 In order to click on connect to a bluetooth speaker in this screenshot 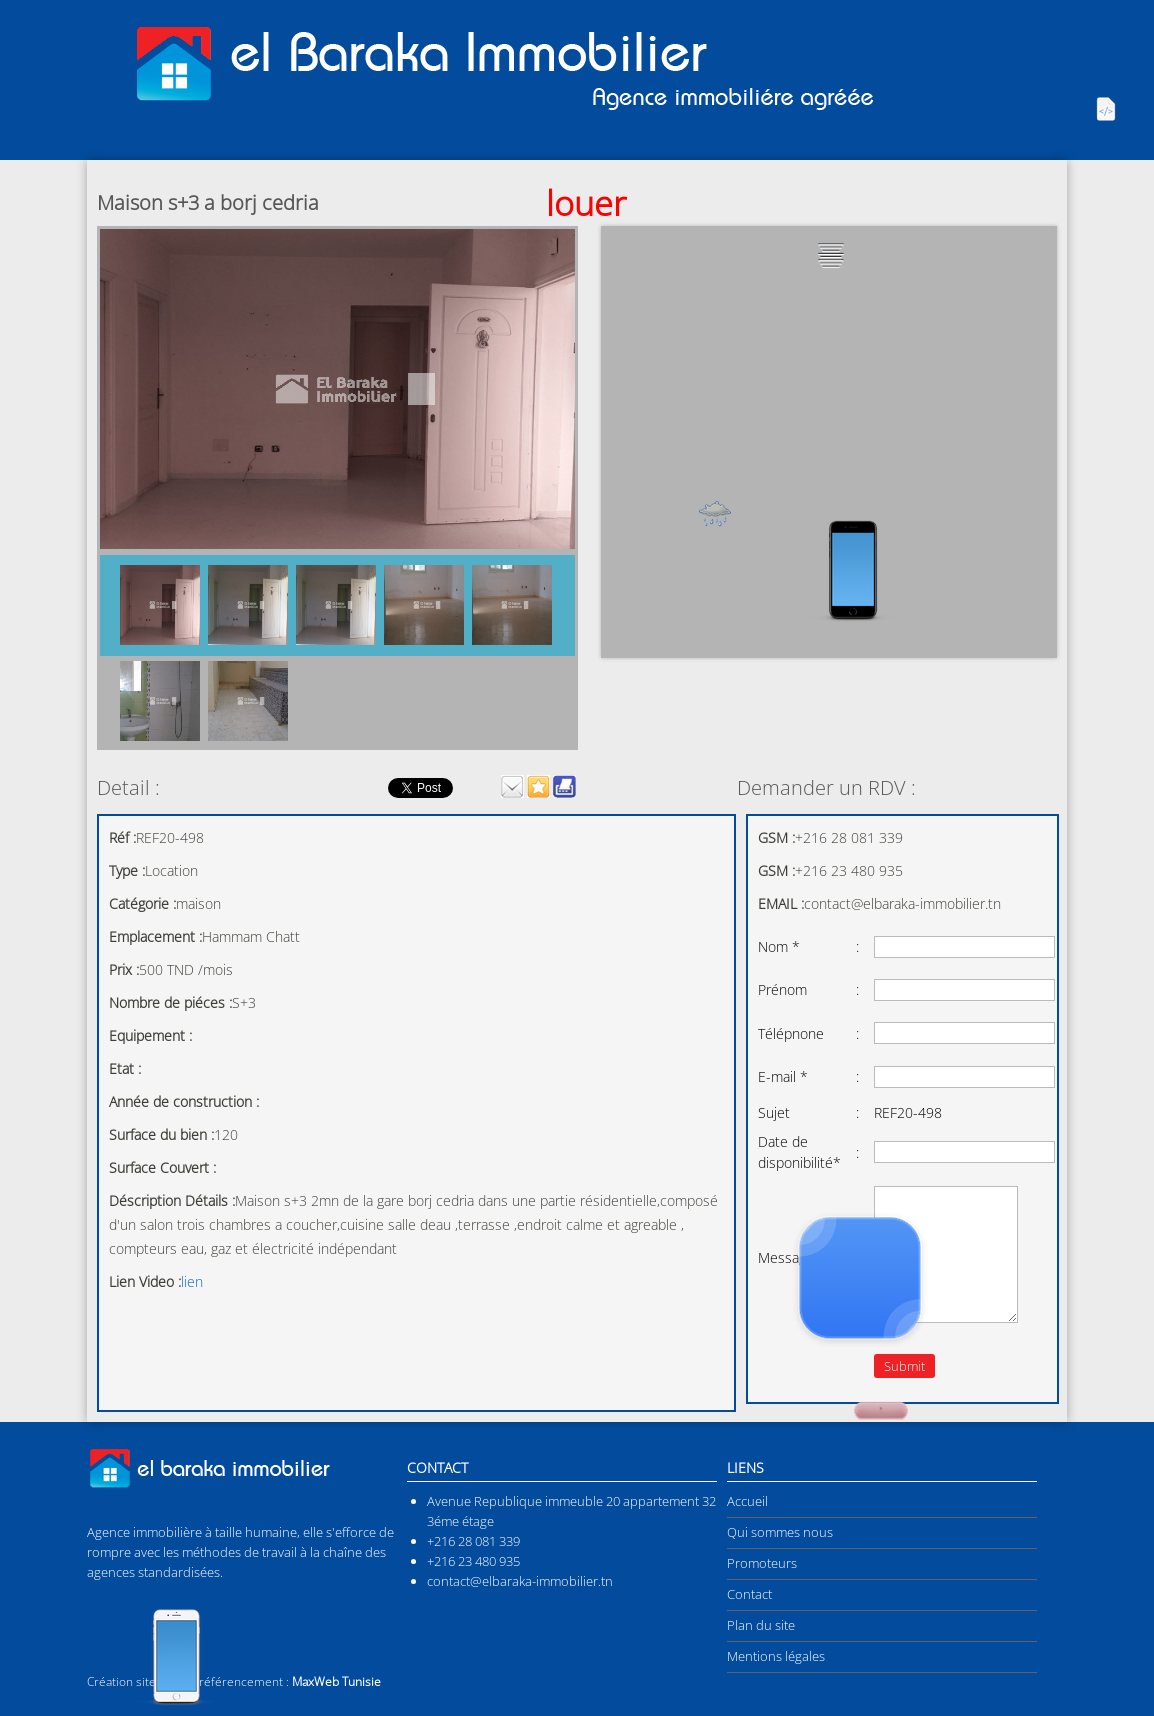, I will do `click(881, 1411)`.